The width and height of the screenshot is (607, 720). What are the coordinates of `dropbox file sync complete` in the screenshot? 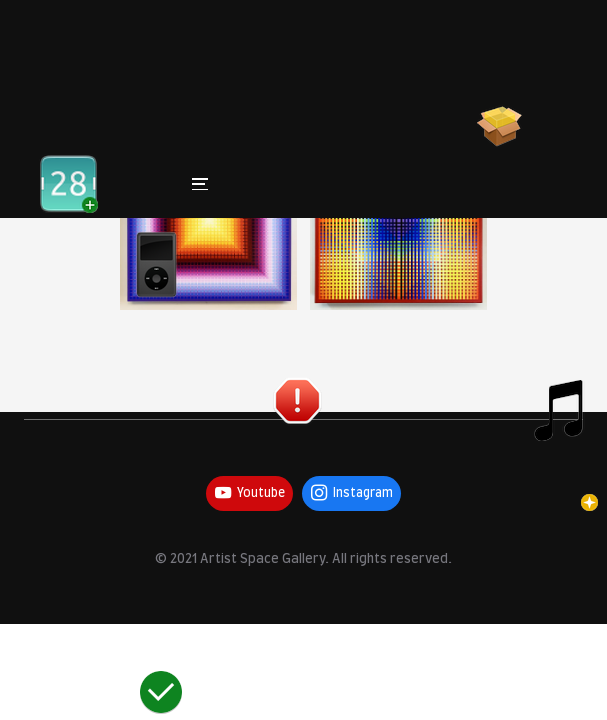 It's located at (161, 692).